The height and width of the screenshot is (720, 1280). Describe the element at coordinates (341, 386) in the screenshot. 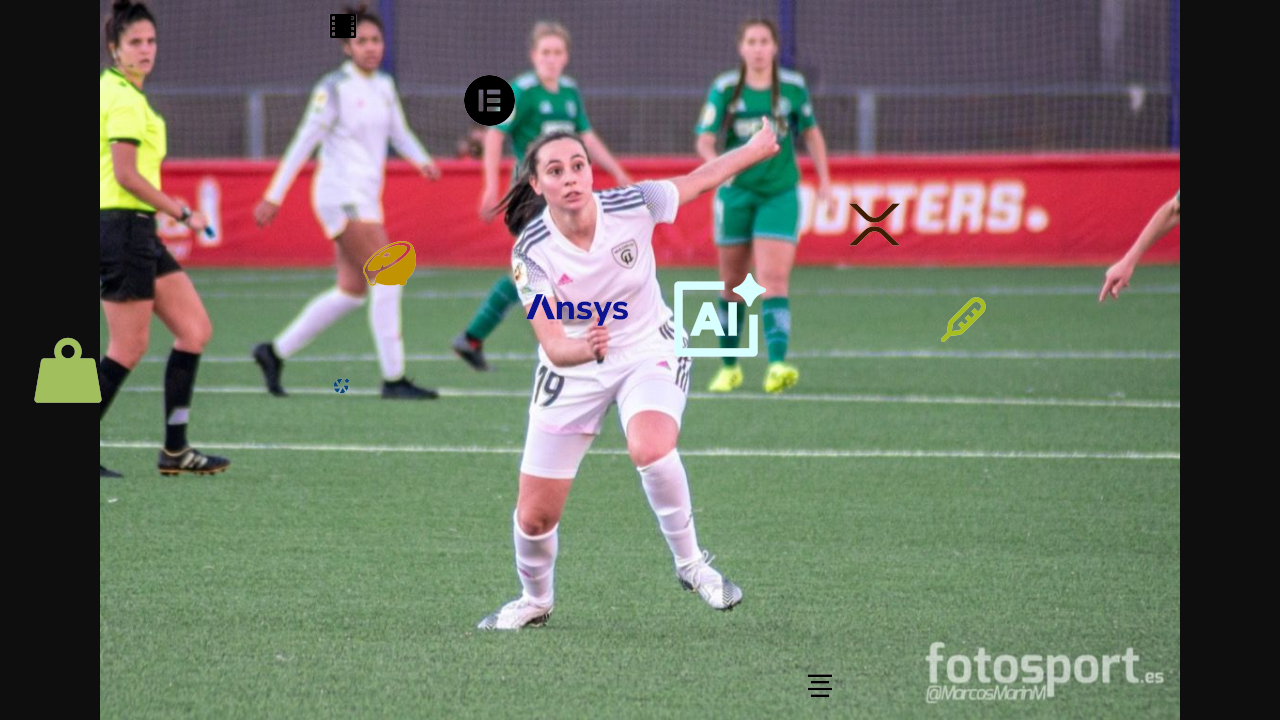

I see `access AI-powered camera features` at that location.